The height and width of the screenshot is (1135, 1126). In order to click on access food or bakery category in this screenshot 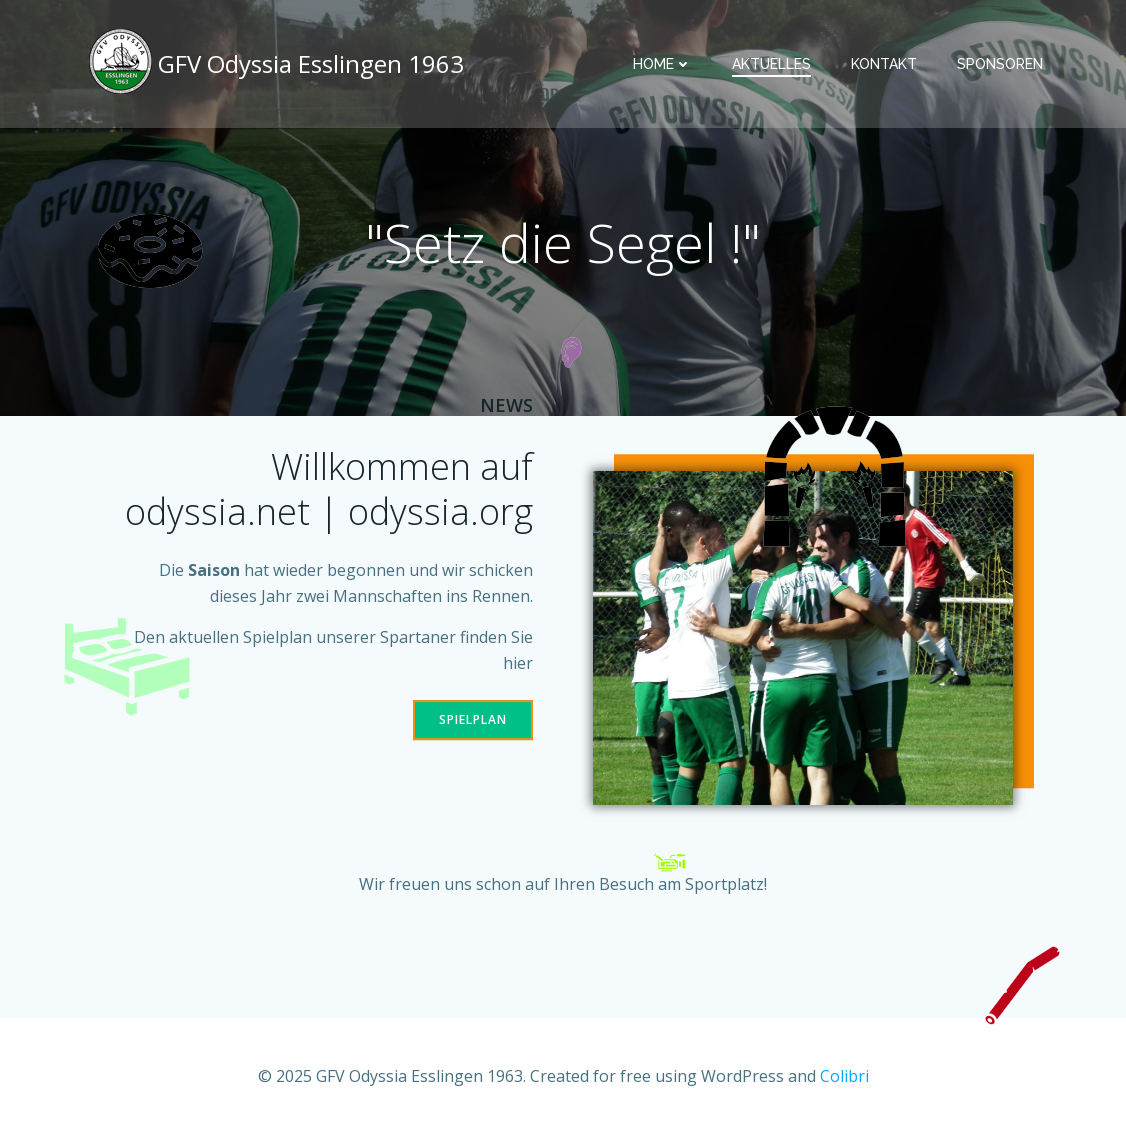, I will do `click(150, 251)`.